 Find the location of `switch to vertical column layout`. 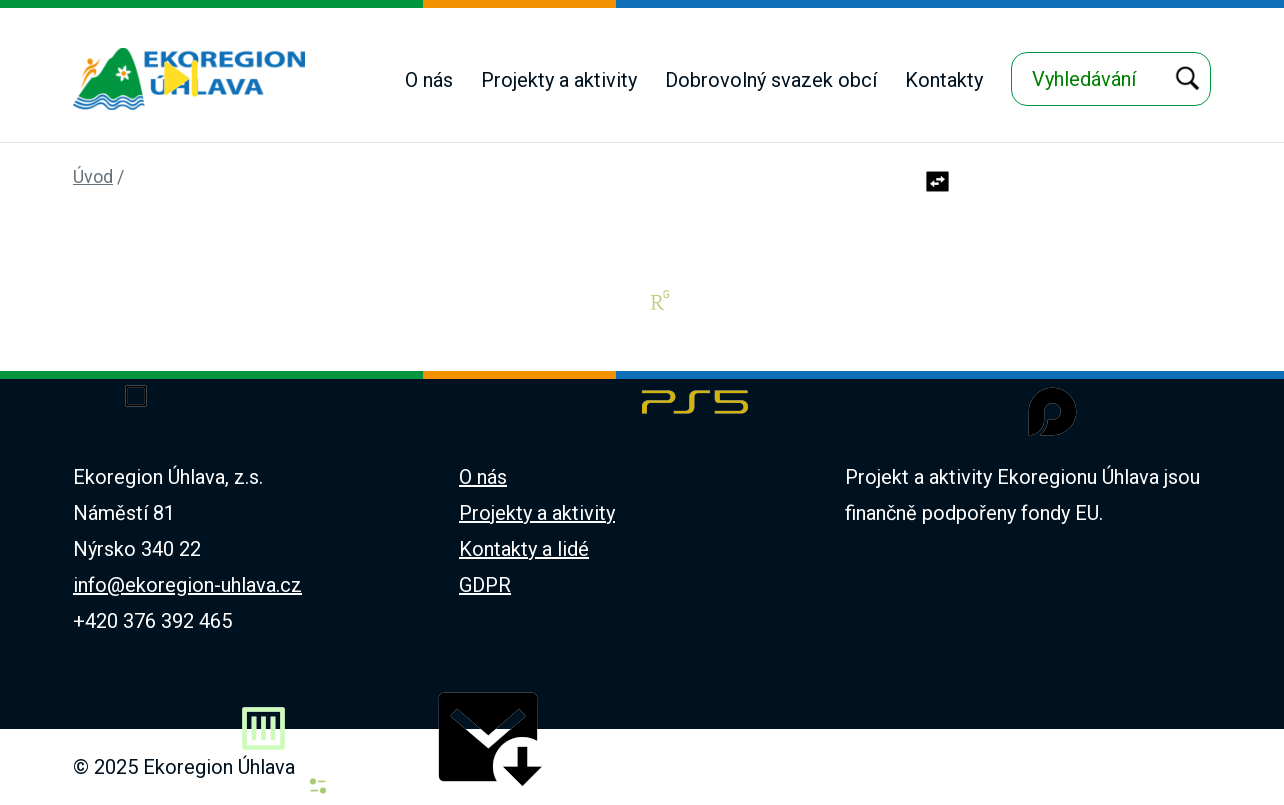

switch to vertical column layout is located at coordinates (263, 728).